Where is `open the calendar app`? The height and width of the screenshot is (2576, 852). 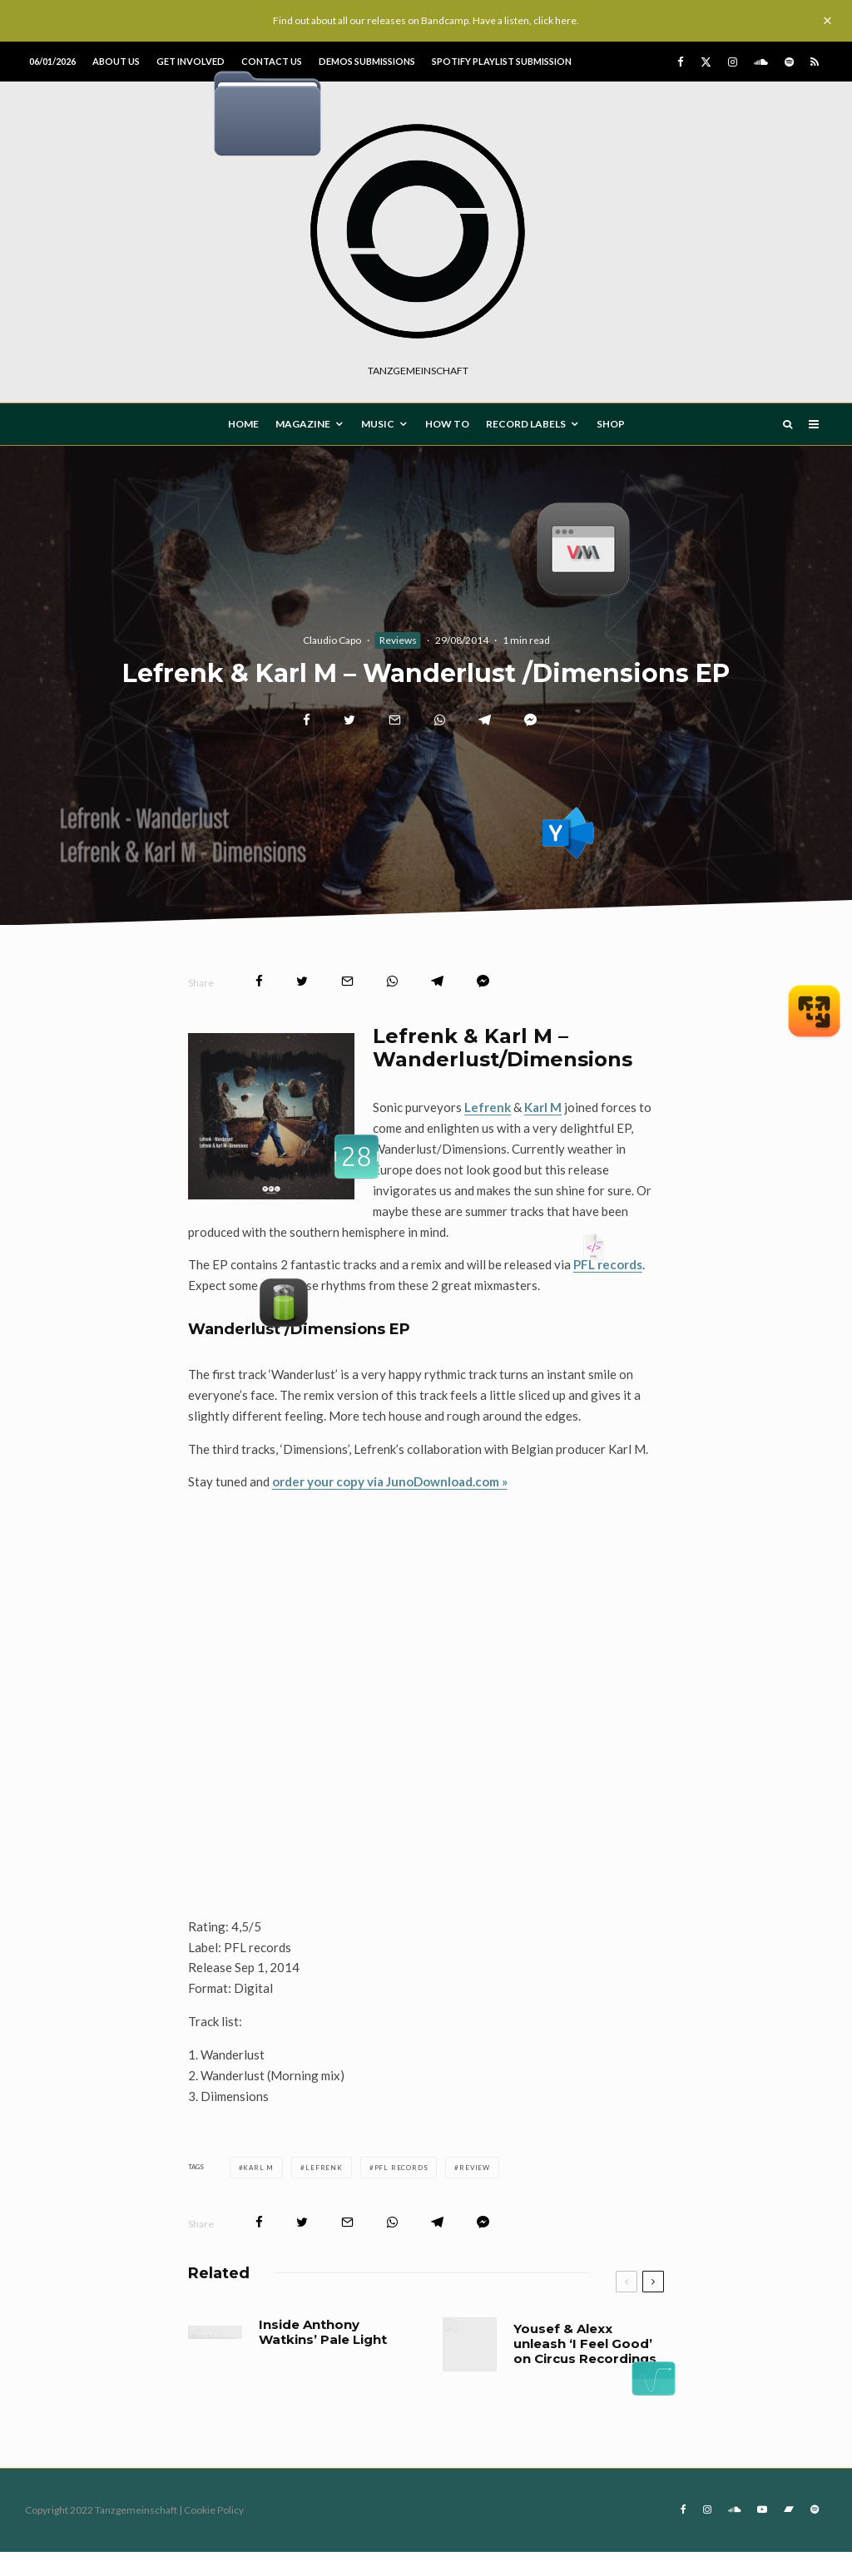 open the calendar app is located at coordinates (356, 1156).